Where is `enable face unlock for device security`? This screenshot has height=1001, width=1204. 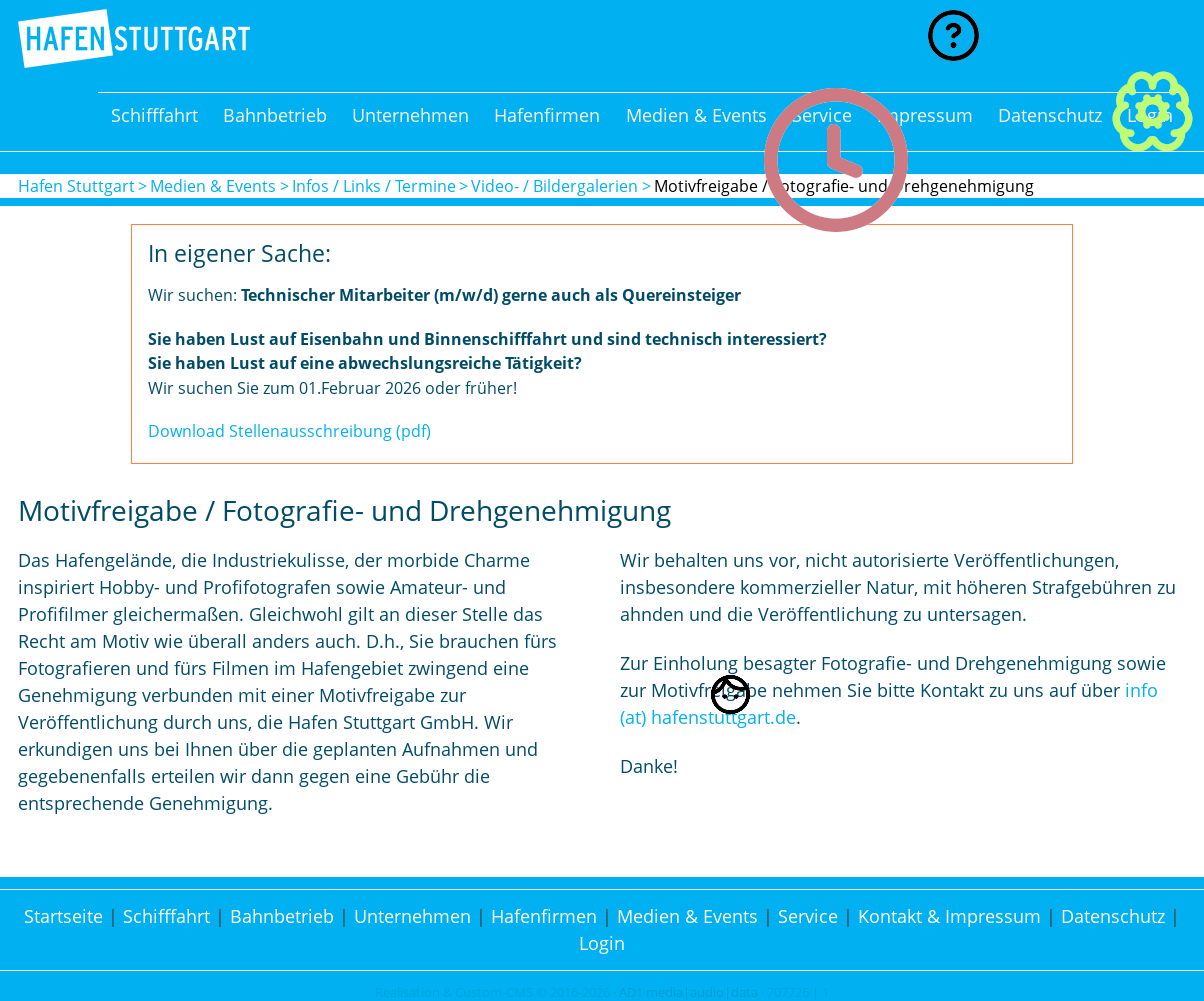 enable face unlock for device security is located at coordinates (730, 694).